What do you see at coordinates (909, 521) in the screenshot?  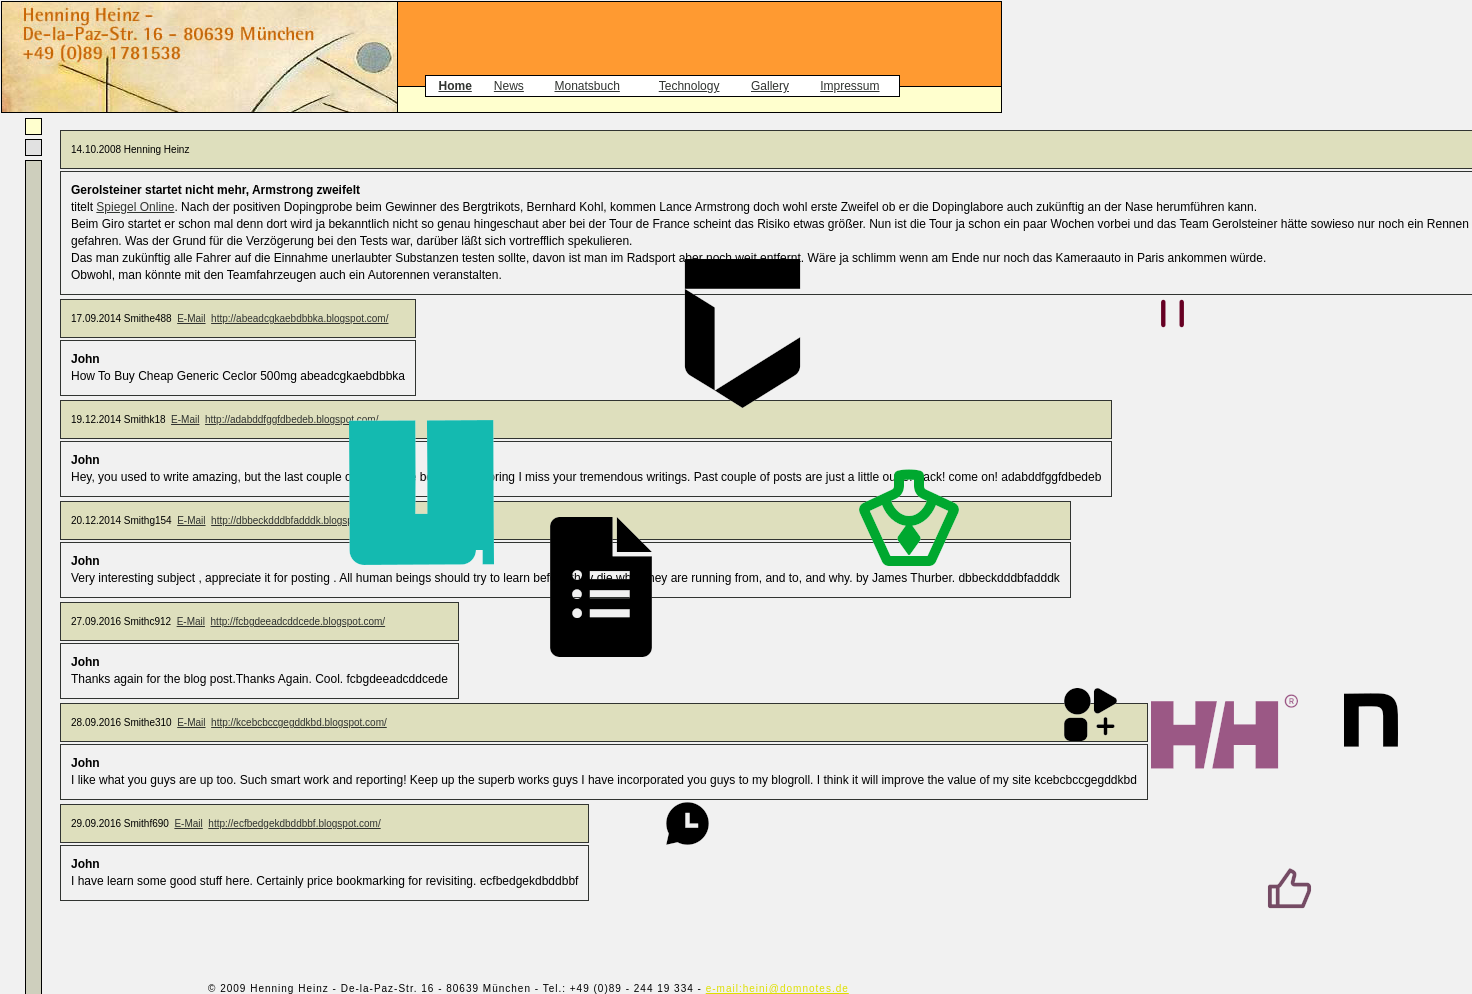 I see `browse jewelry or accessories` at bounding box center [909, 521].